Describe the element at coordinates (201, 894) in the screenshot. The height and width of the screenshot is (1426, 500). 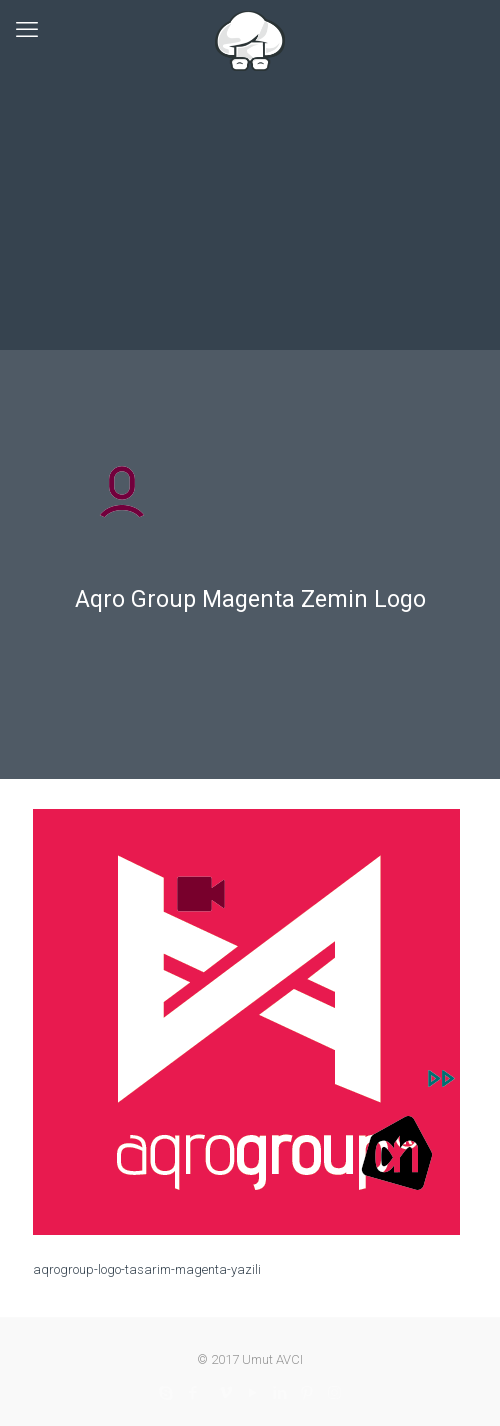
I see `start video recording` at that location.